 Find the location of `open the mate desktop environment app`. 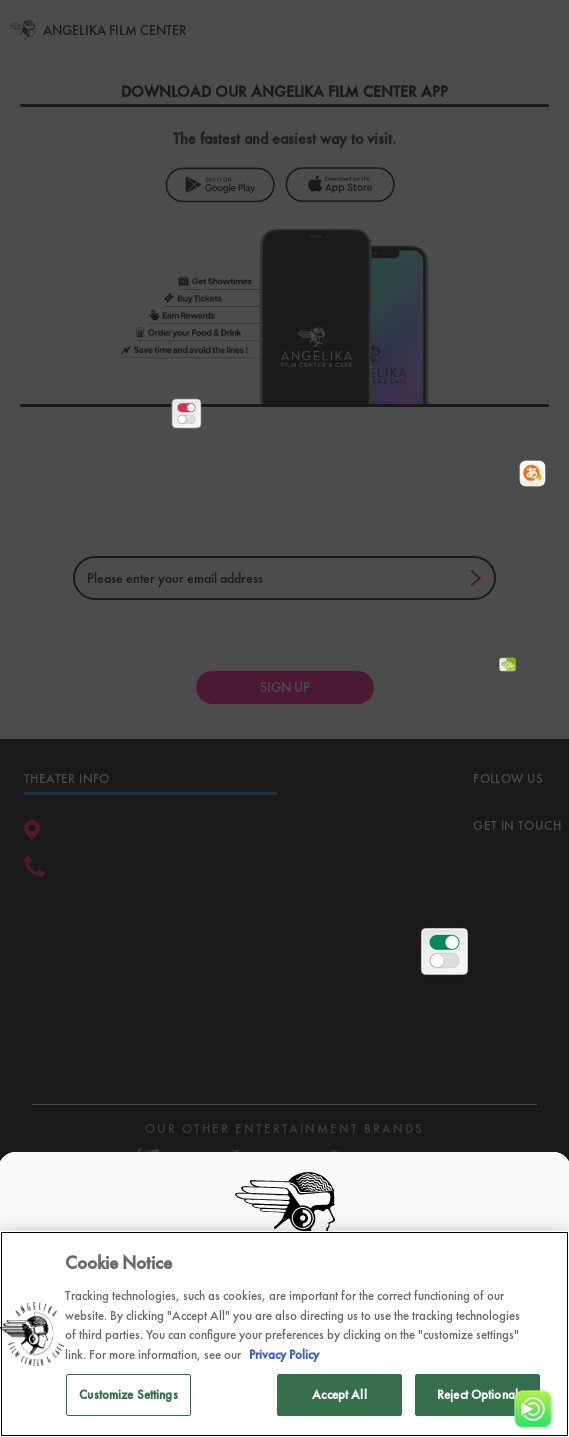

open the mate desktop environment app is located at coordinates (533, 1409).